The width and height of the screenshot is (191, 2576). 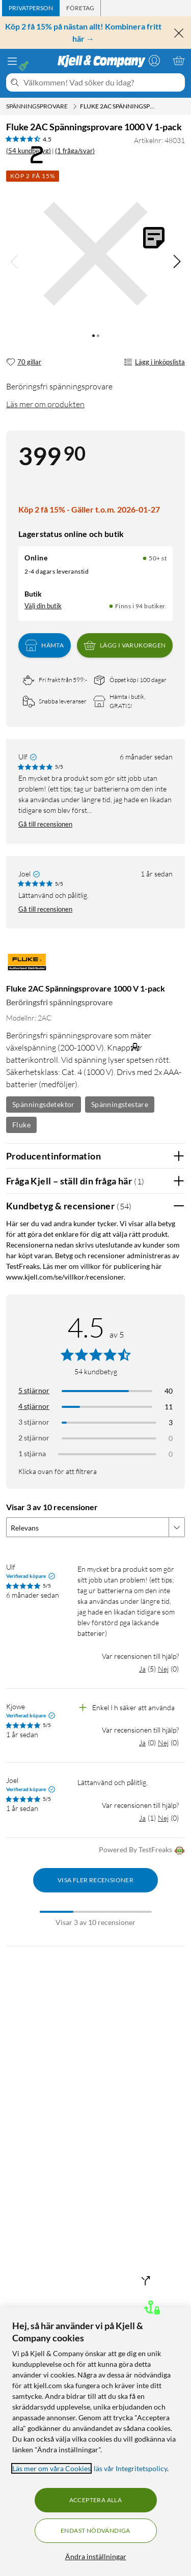 I want to click on indicates the number 2 or second item in a list, so click(x=37, y=155).